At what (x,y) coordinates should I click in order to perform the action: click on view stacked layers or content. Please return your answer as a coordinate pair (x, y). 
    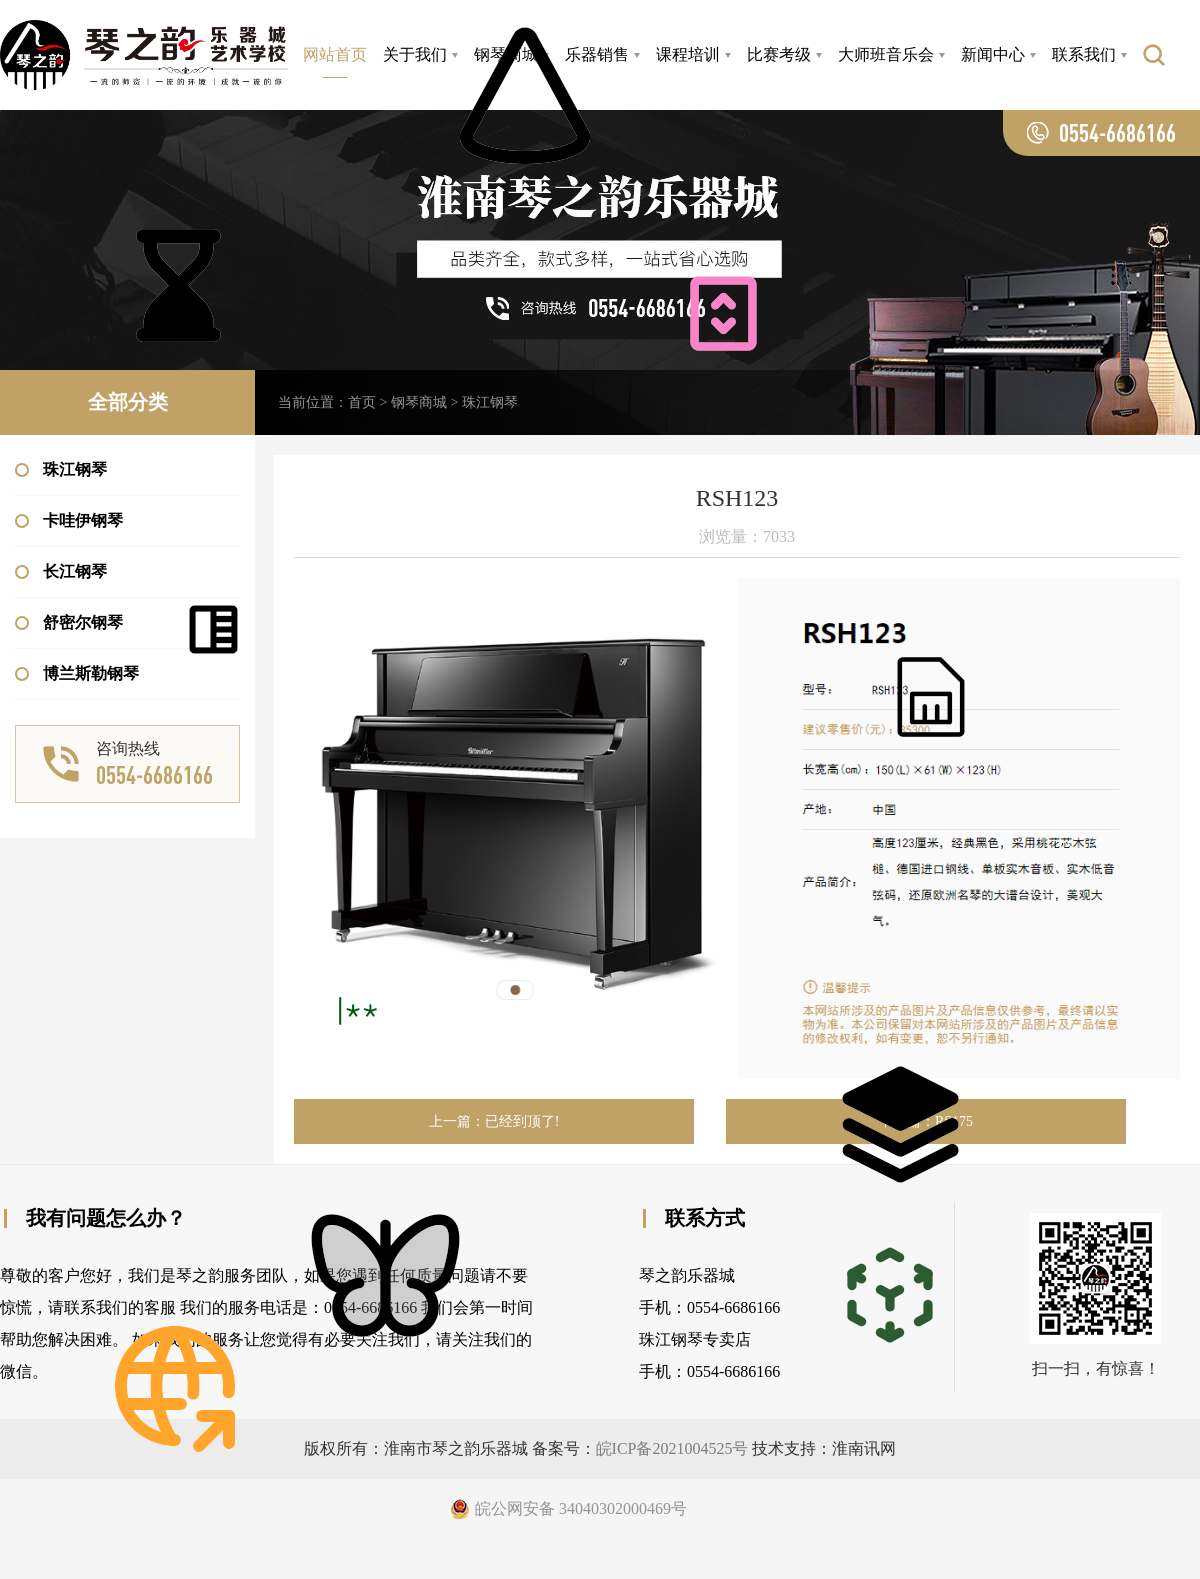
    Looking at the image, I should click on (900, 1124).